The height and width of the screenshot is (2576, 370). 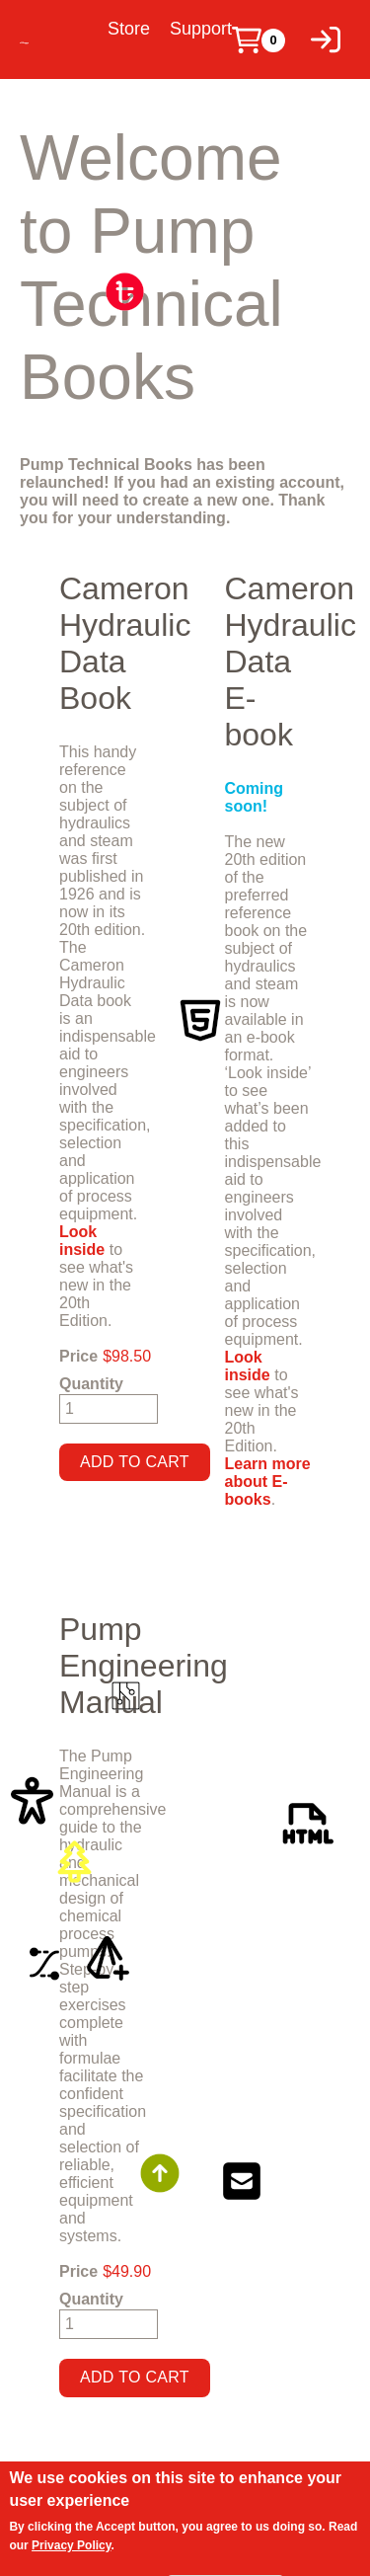 What do you see at coordinates (242, 2181) in the screenshot?
I see `open your email inbox` at bounding box center [242, 2181].